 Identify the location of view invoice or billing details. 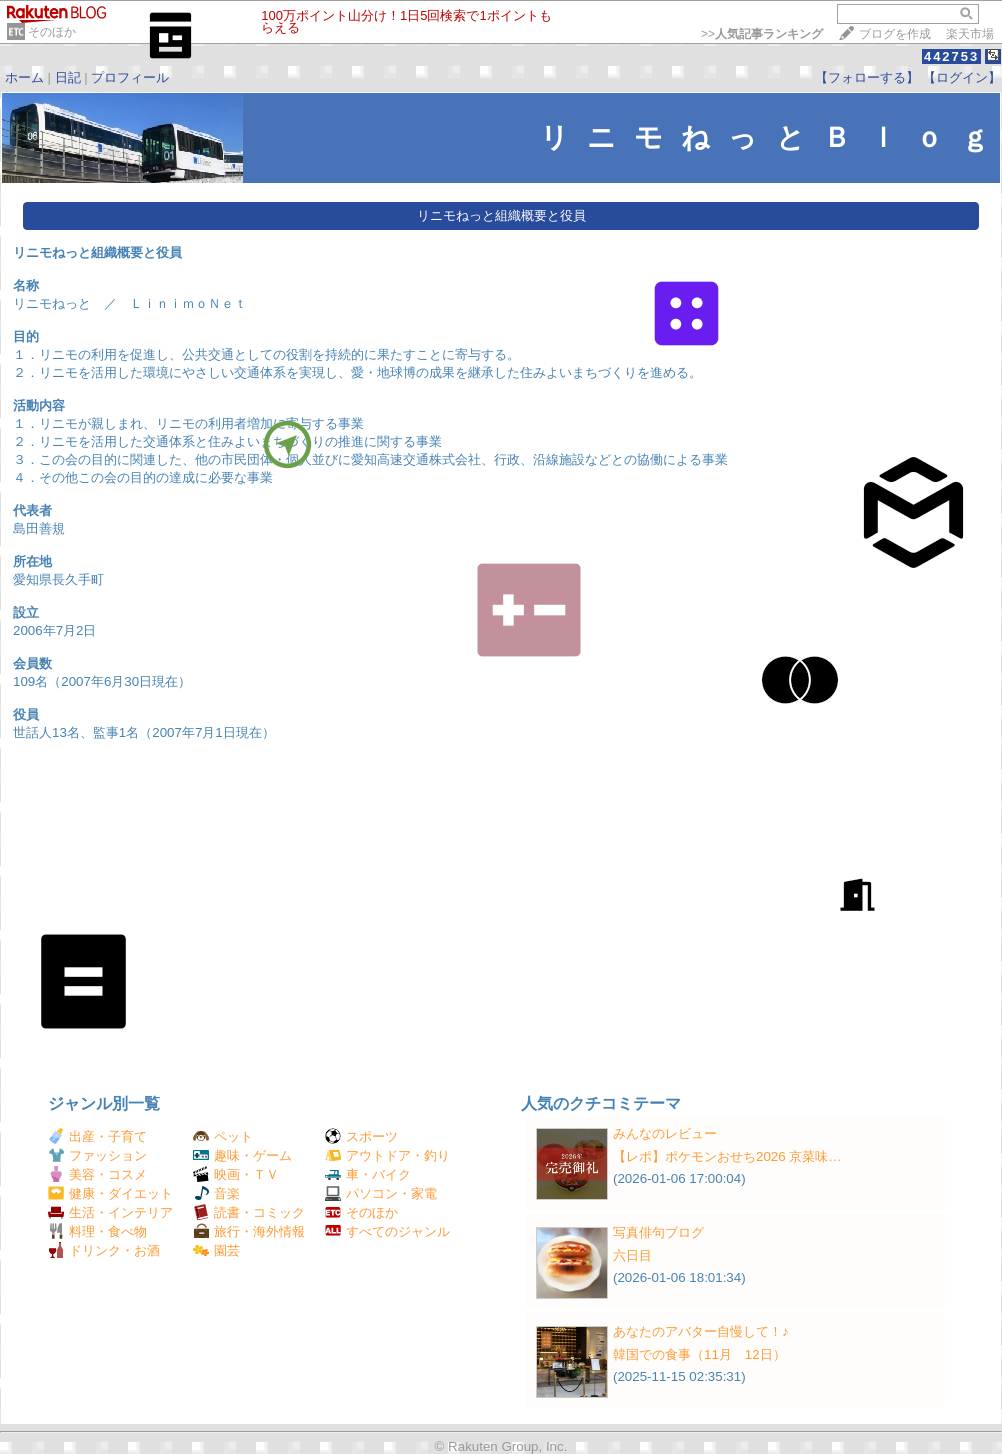
(83, 981).